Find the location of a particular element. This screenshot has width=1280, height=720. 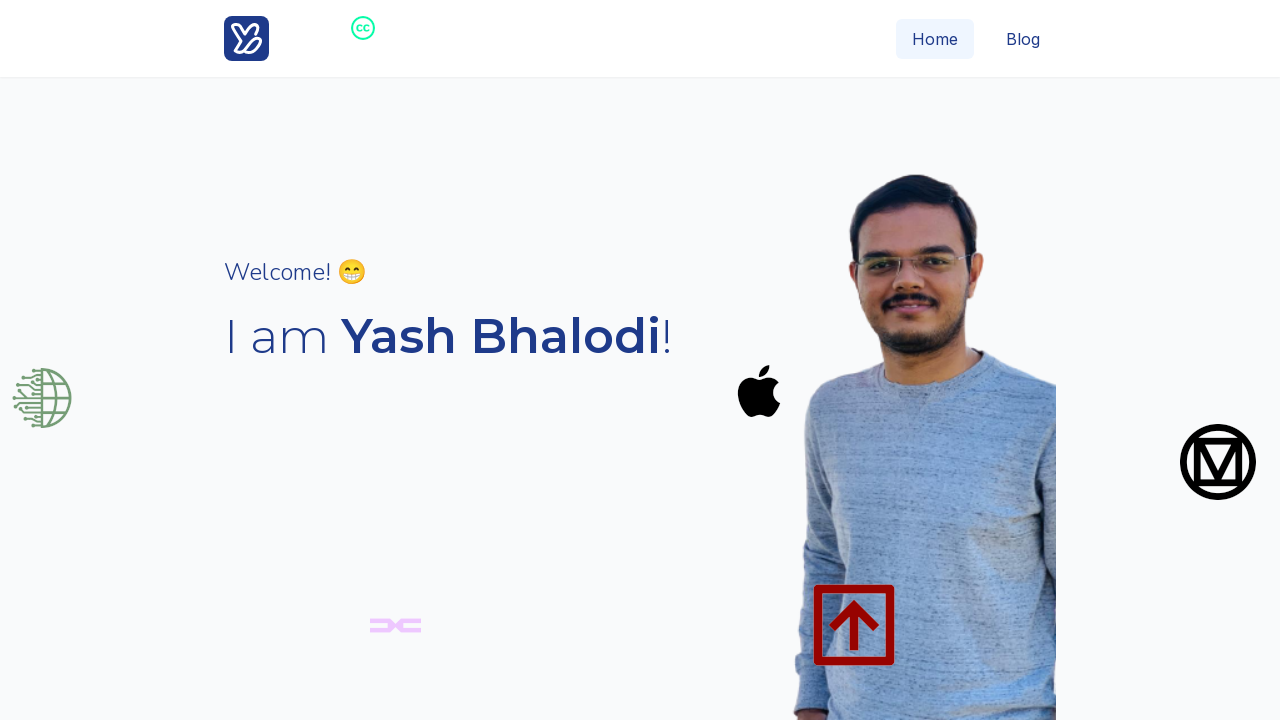

upload a file or content is located at coordinates (854, 625).